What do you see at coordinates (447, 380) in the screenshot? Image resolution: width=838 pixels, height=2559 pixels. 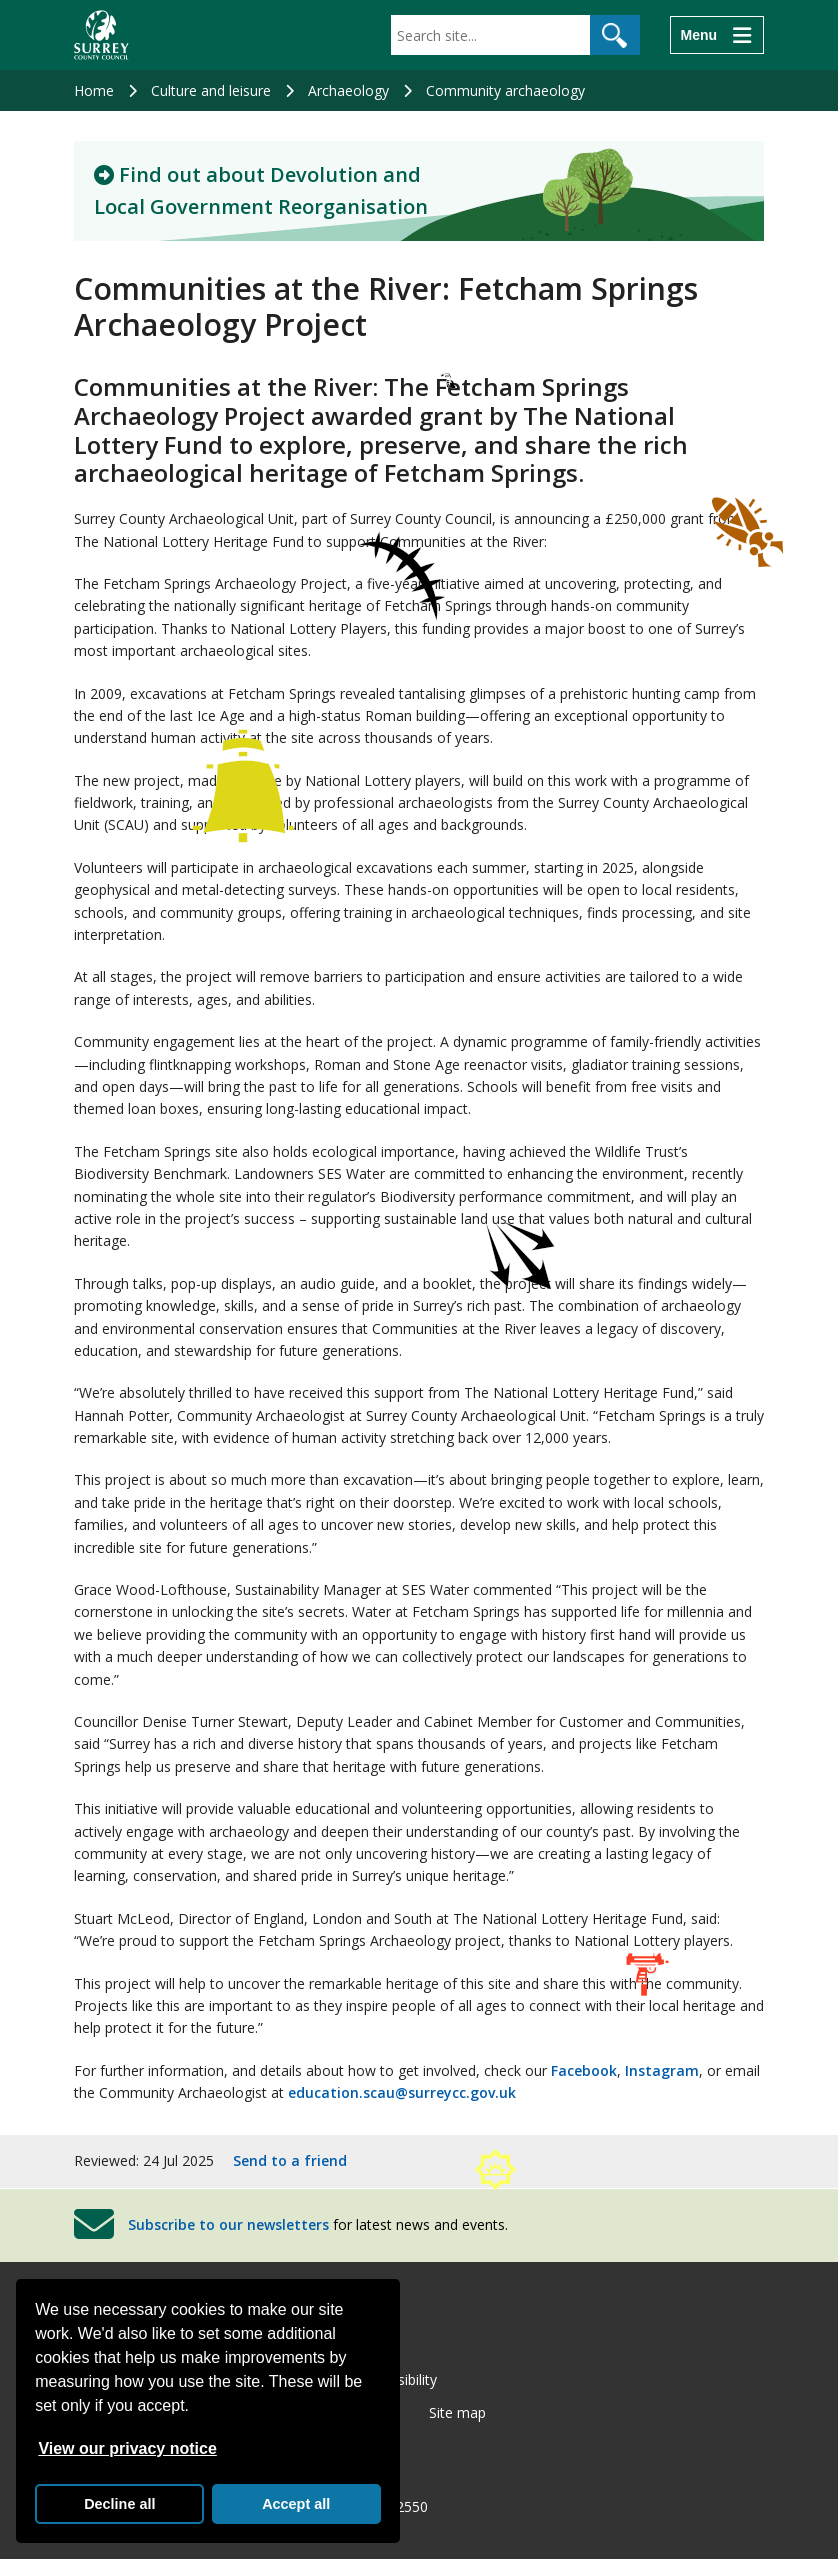 I see `flip a coin for random decision` at bounding box center [447, 380].